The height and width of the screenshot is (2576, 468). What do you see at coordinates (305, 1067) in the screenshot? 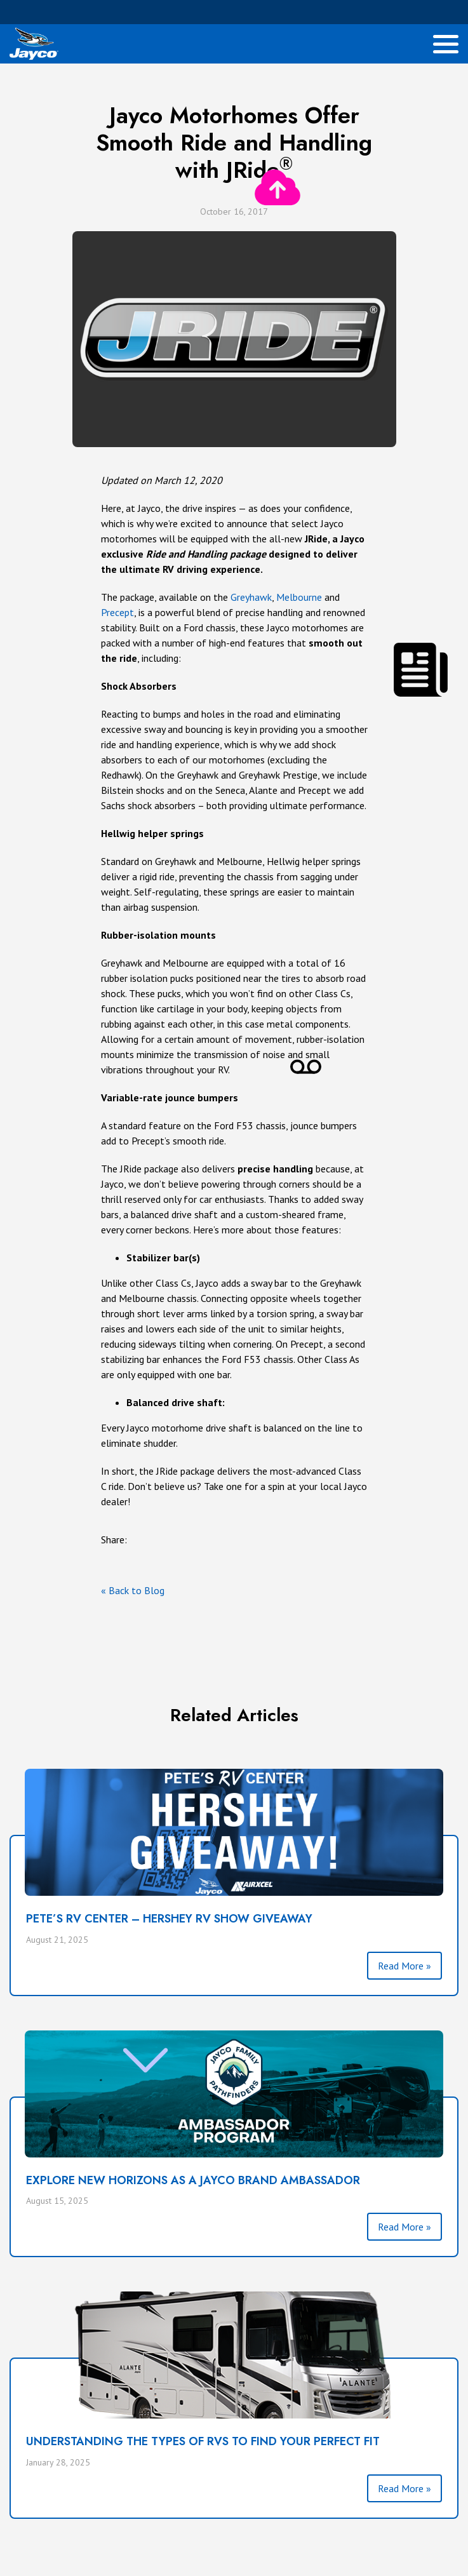
I see `access voicemail messages` at bounding box center [305, 1067].